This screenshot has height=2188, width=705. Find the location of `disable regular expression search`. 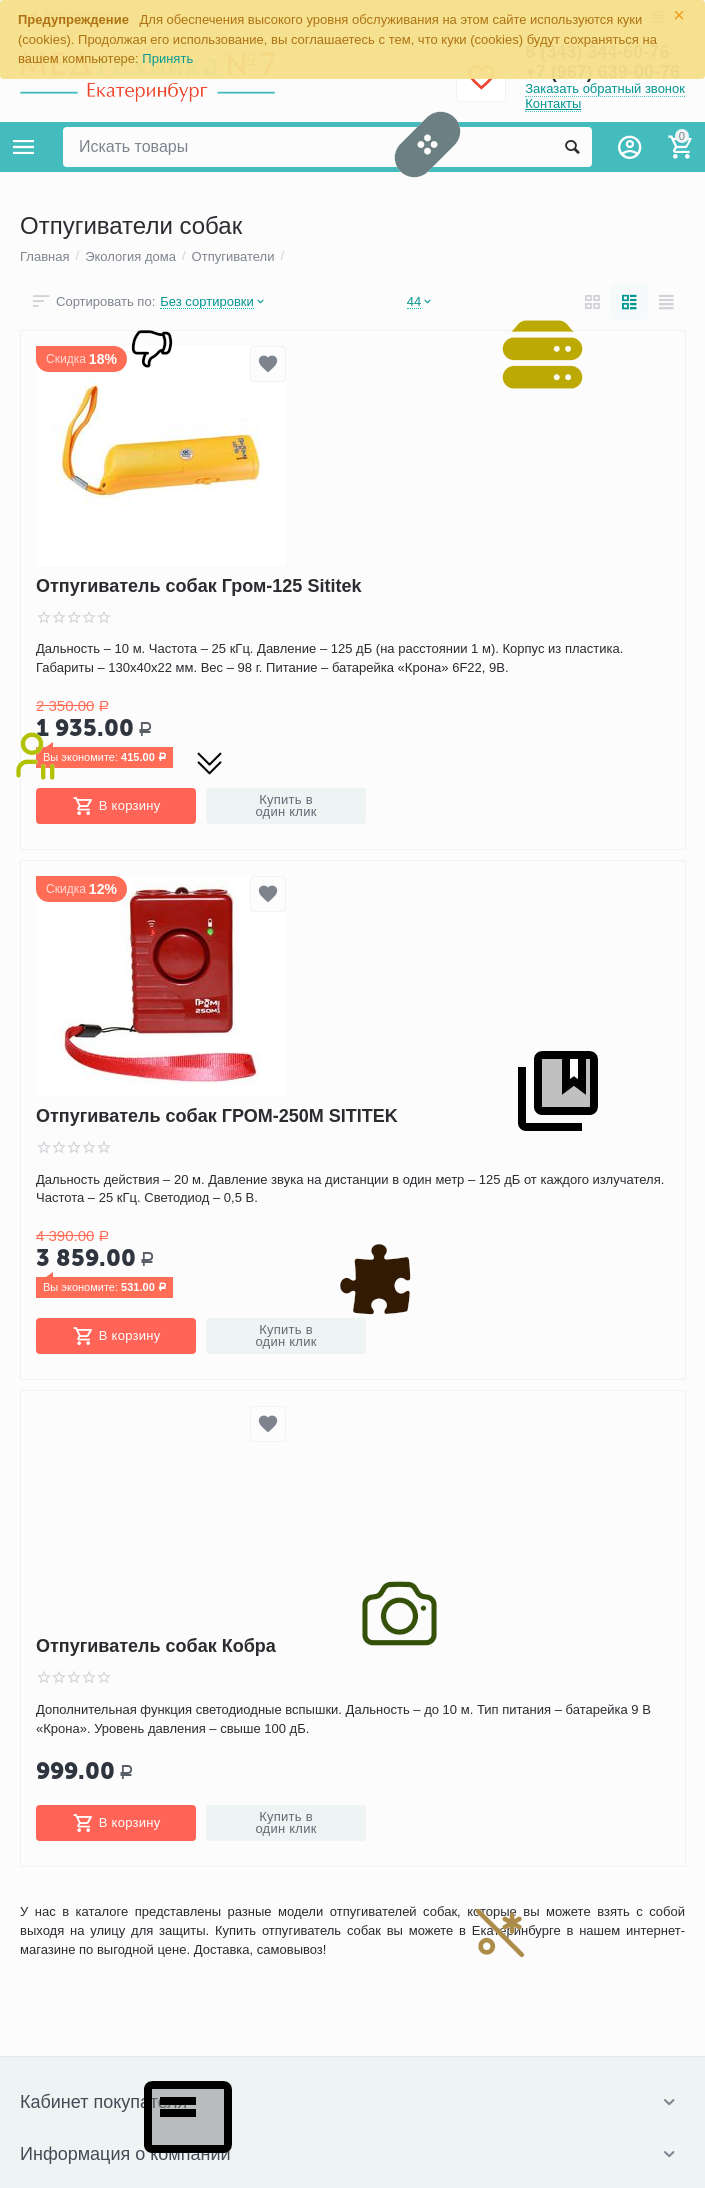

disable regular expression search is located at coordinates (500, 1933).